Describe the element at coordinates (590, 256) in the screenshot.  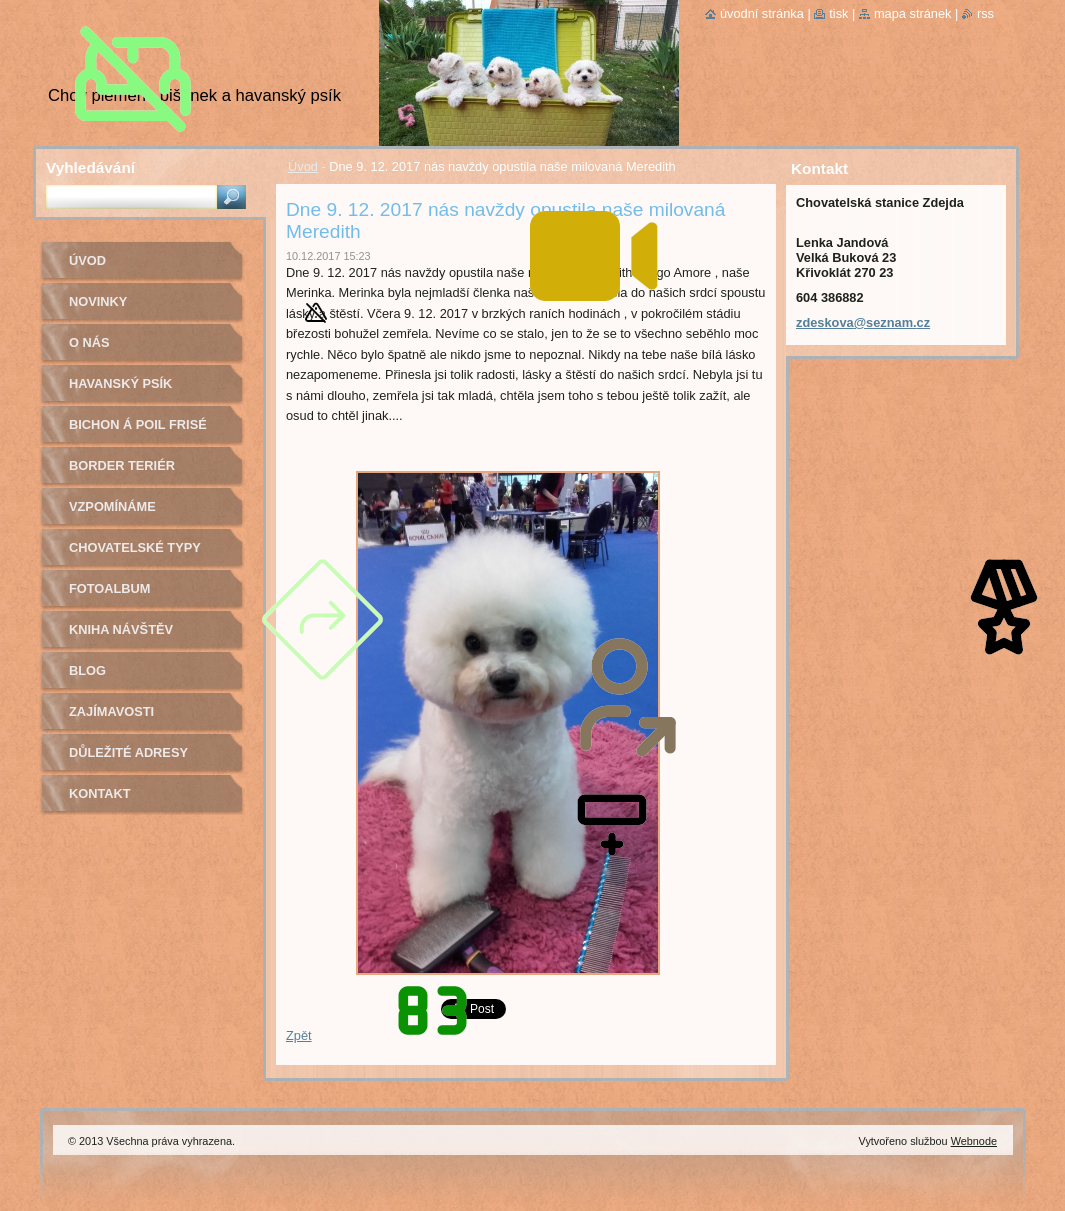
I see `start a video call` at that location.